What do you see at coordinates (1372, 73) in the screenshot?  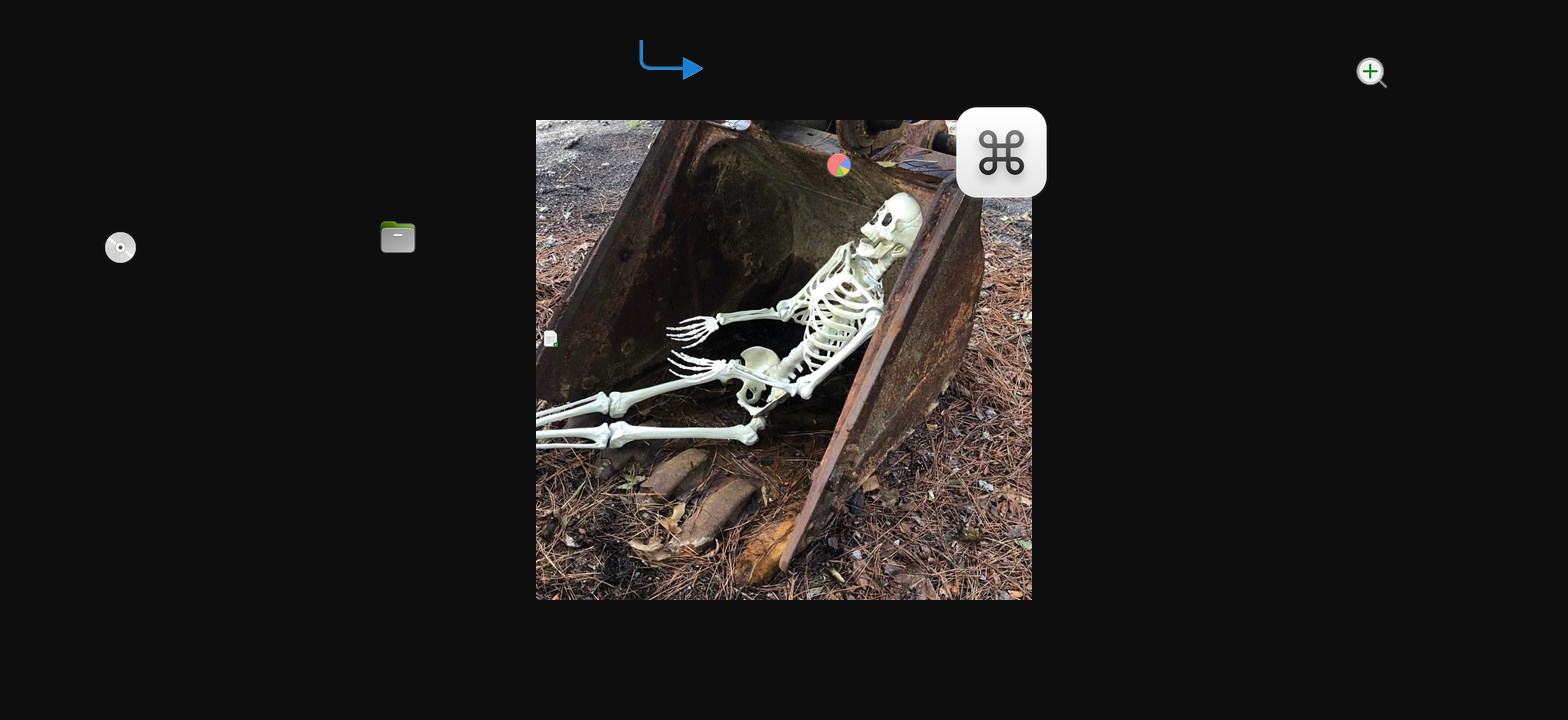 I see `zoom in on the current view` at bounding box center [1372, 73].